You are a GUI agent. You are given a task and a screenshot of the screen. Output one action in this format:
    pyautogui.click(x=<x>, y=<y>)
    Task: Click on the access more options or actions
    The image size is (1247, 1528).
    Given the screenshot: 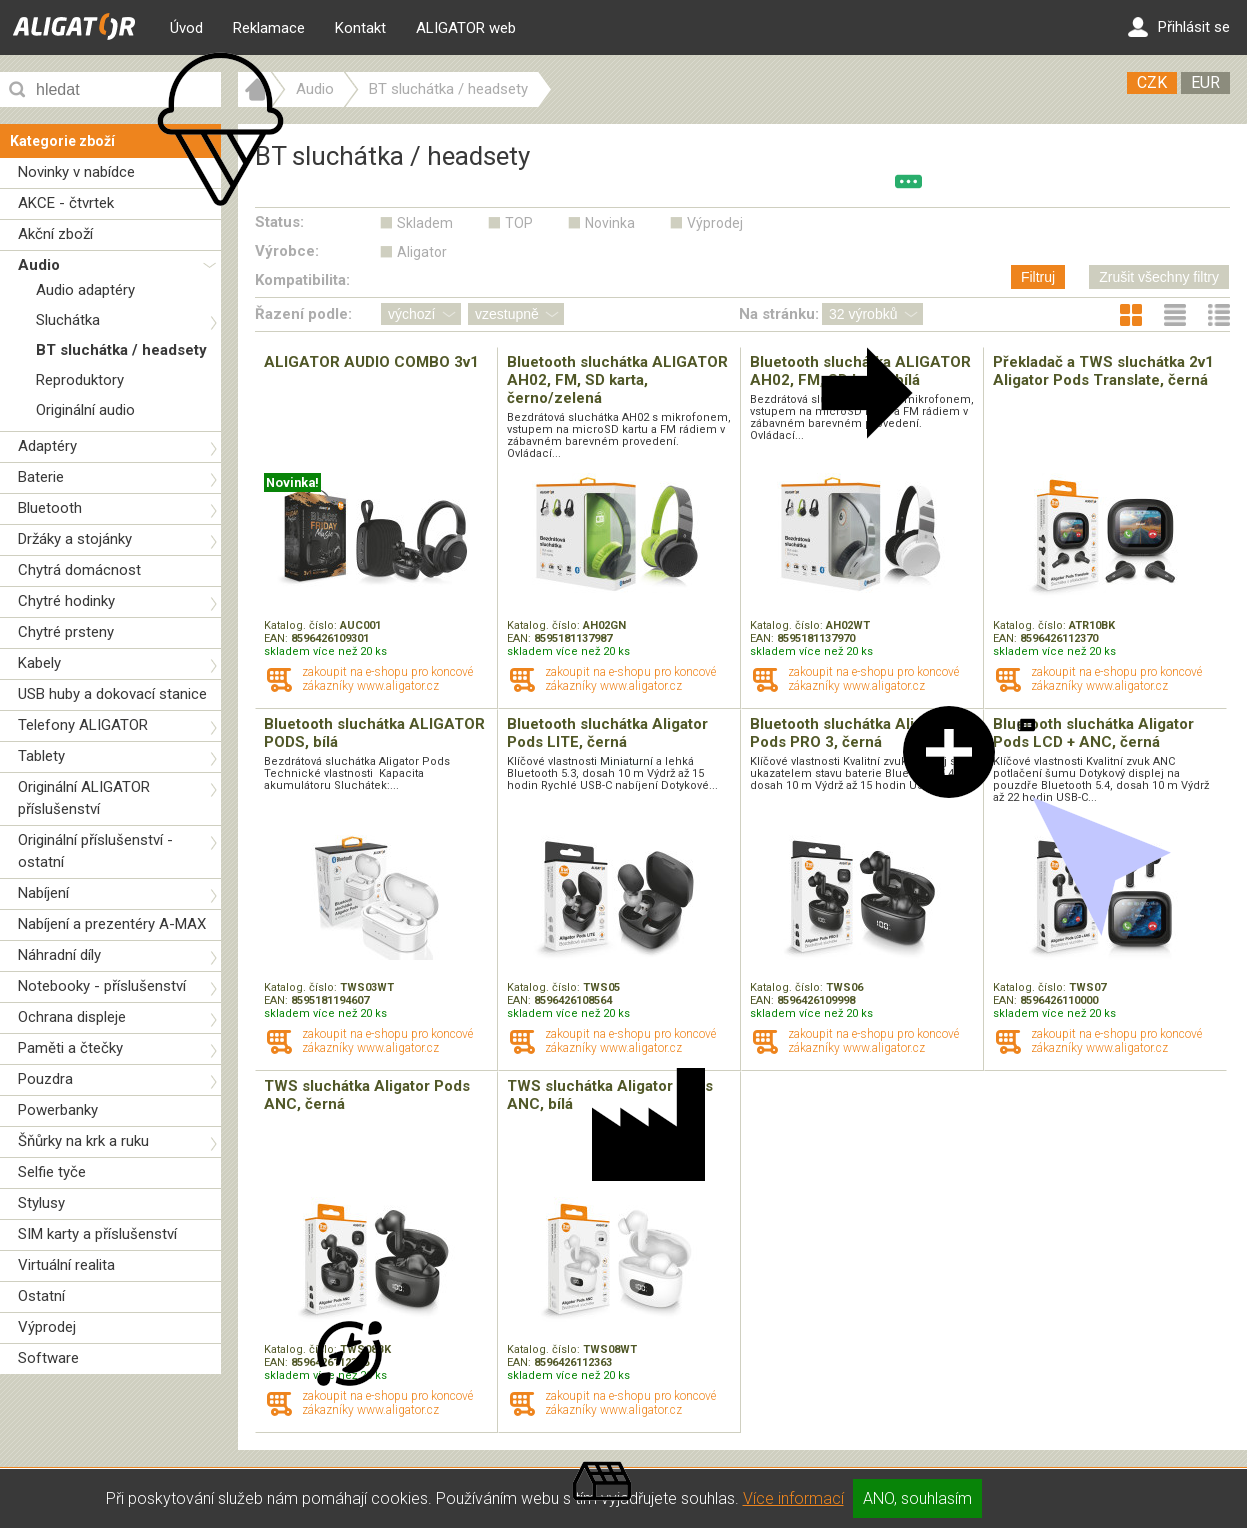 What is the action you would take?
    pyautogui.click(x=908, y=181)
    